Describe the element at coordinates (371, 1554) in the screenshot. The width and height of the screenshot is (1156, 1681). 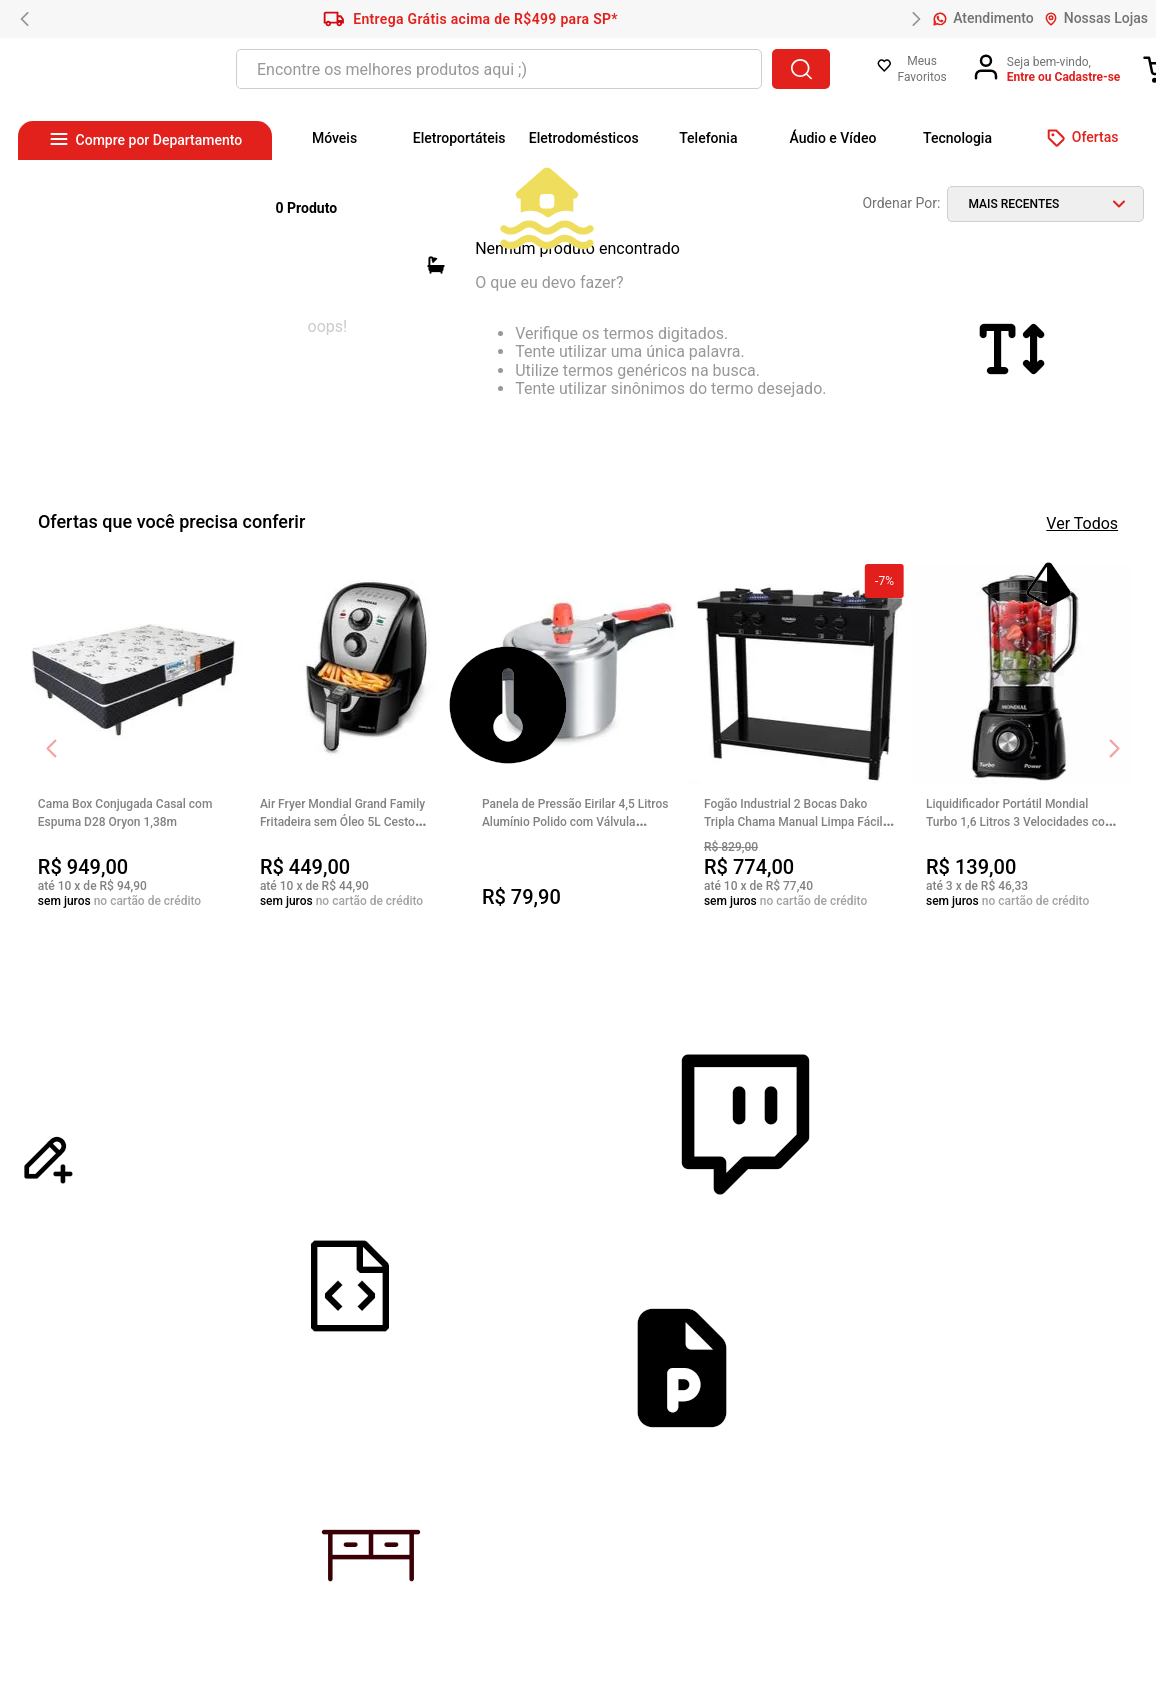
I see `access desk or workspace settings` at that location.